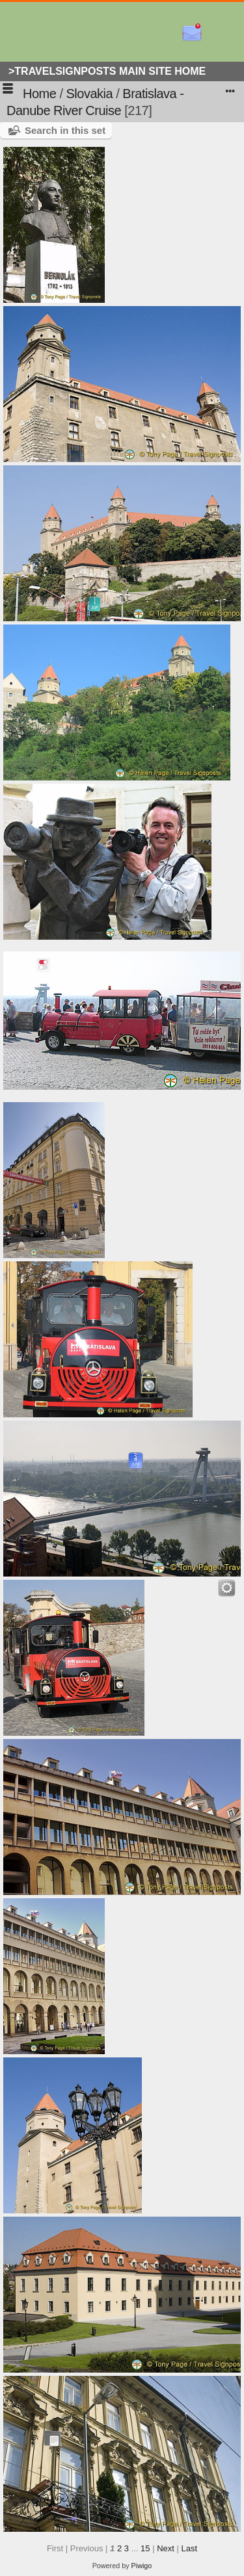  I want to click on send an email message, so click(192, 33).